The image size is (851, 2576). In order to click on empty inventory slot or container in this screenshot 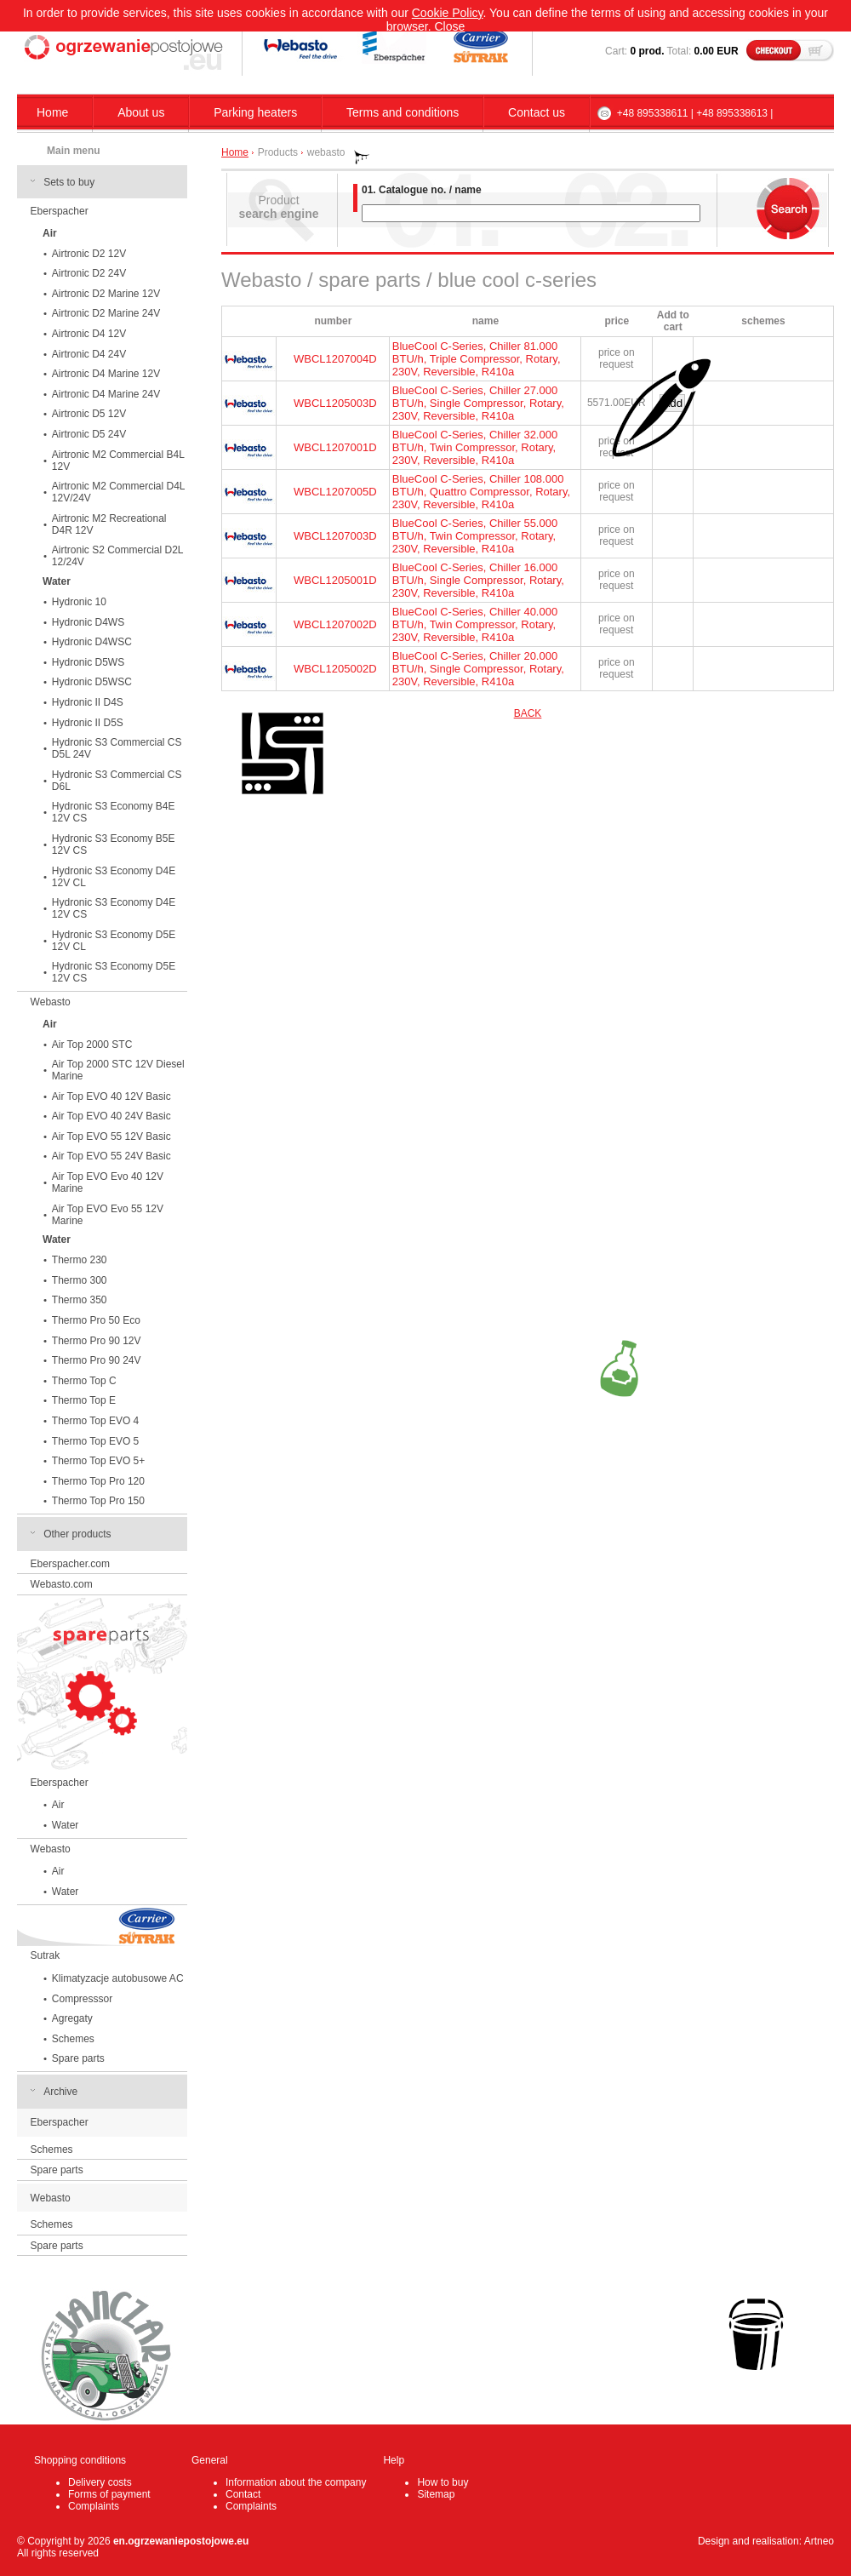, I will do `click(756, 2332)`.